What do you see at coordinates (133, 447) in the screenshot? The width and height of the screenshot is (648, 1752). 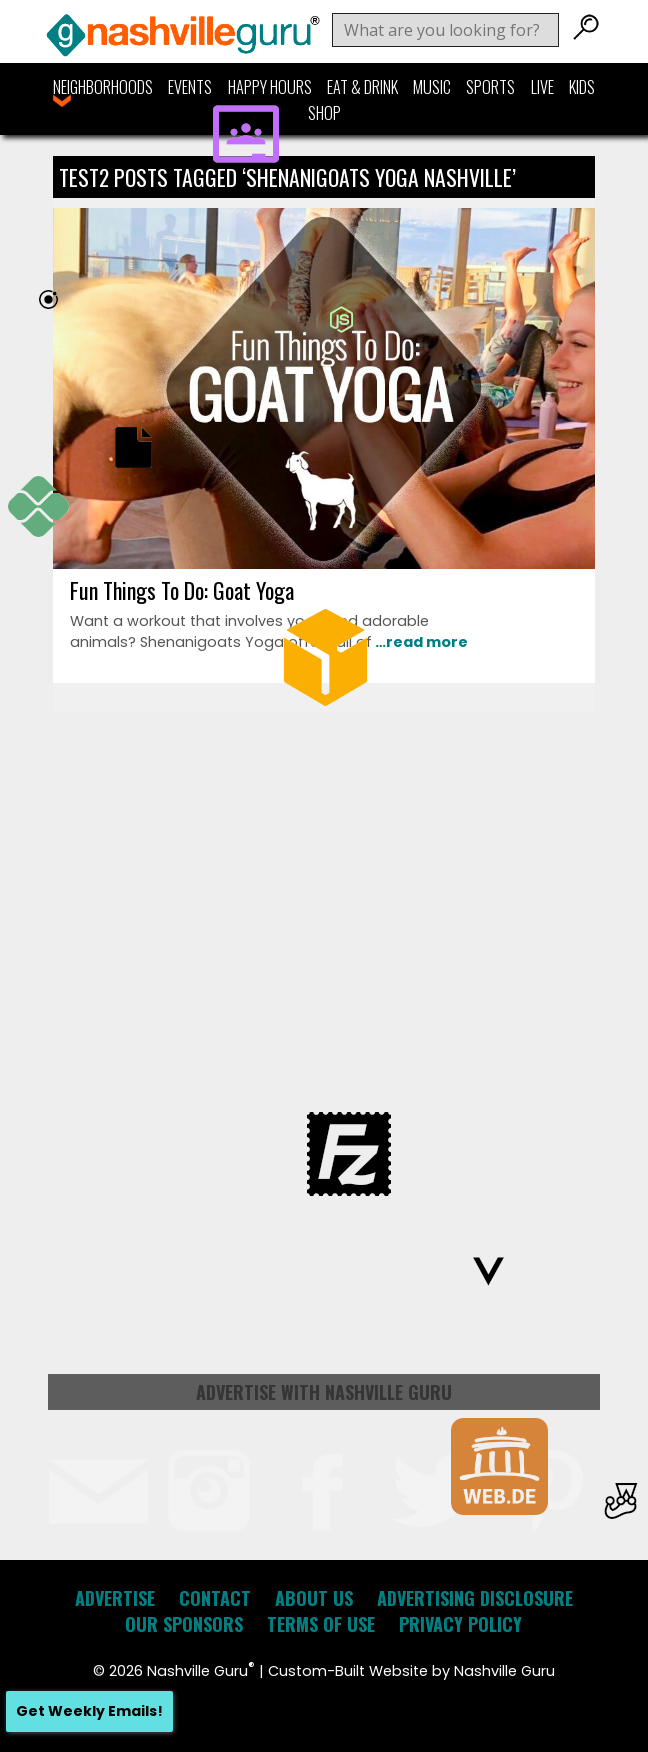 I see `view or open a document` at bounding box center [133, 447].